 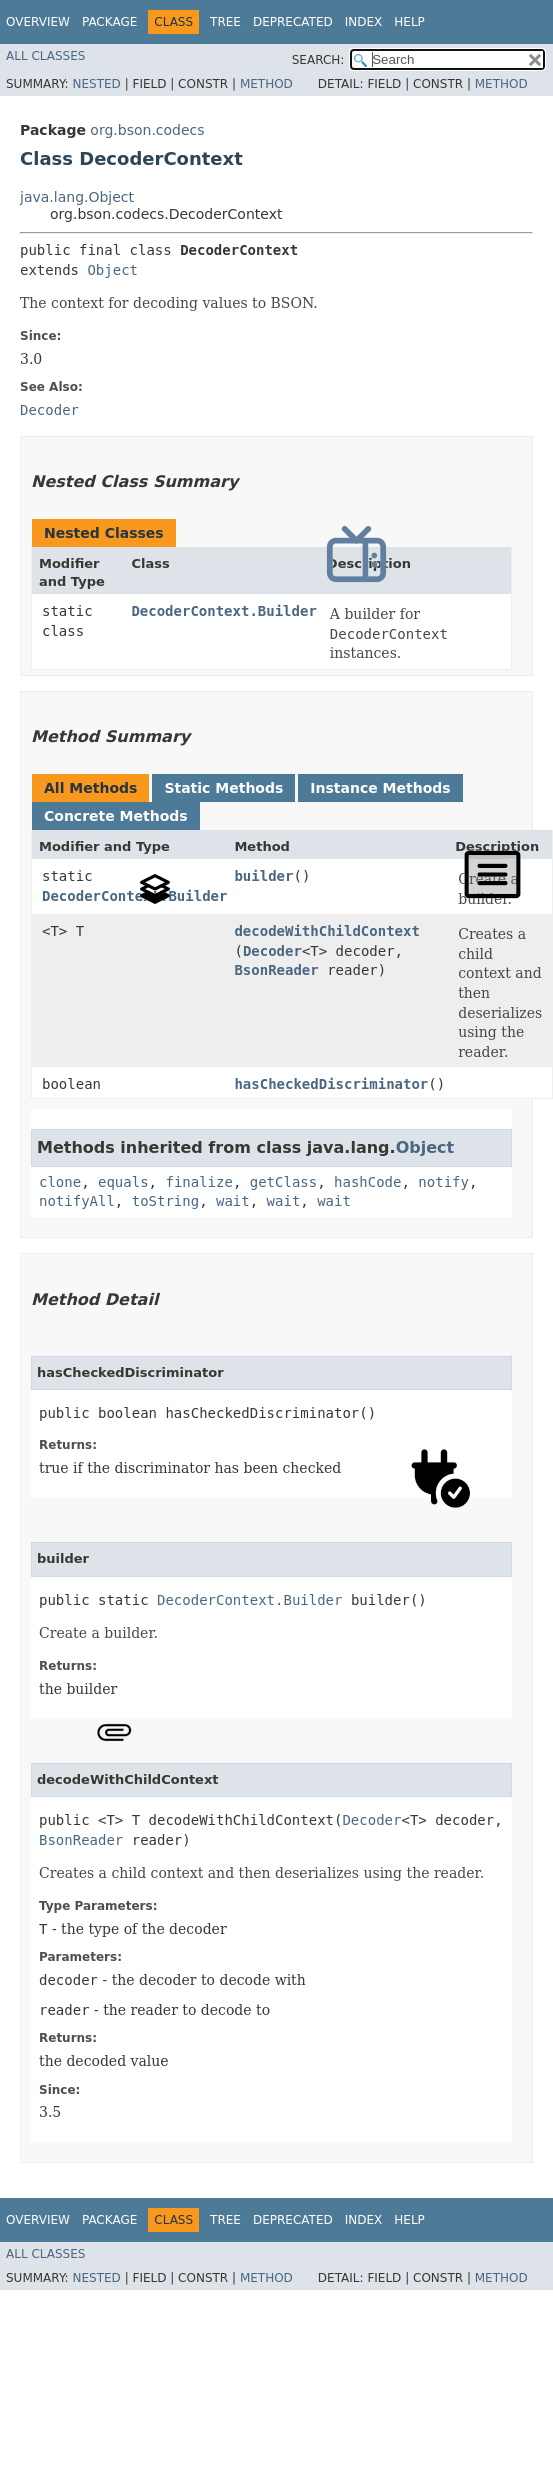 What do you see at coordinates (492, 874) in the screenshot?
I see `view article or document content` at bounding box center [492, 874].